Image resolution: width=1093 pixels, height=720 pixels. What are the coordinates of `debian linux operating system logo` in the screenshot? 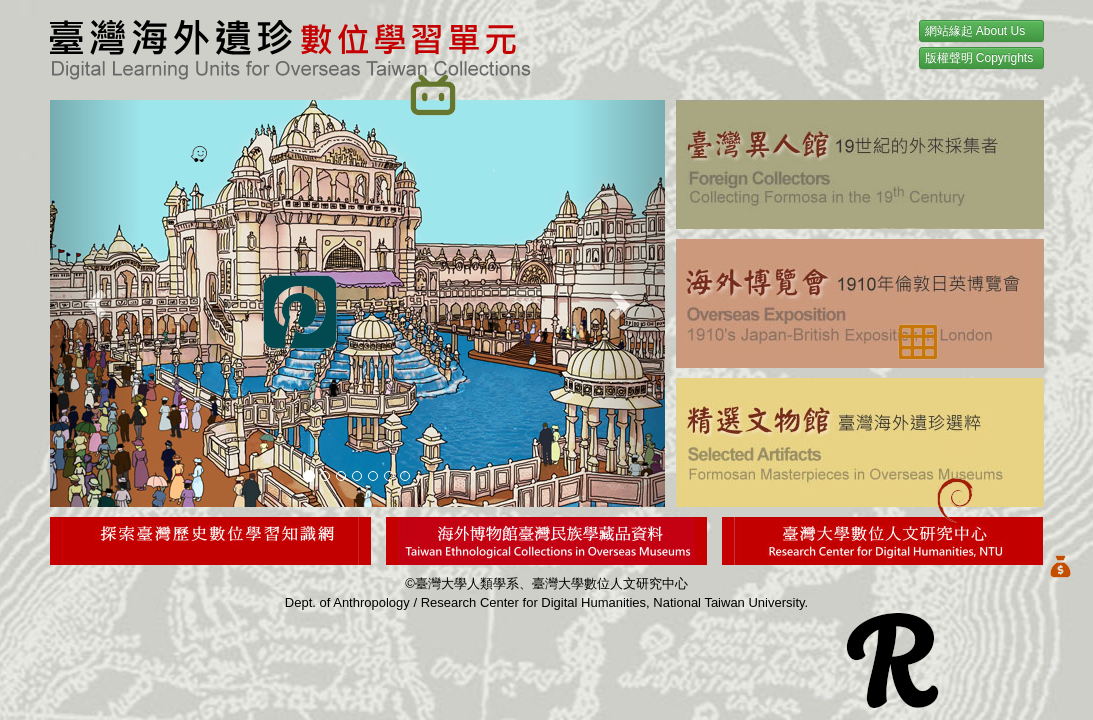 It's located at (955, 500).